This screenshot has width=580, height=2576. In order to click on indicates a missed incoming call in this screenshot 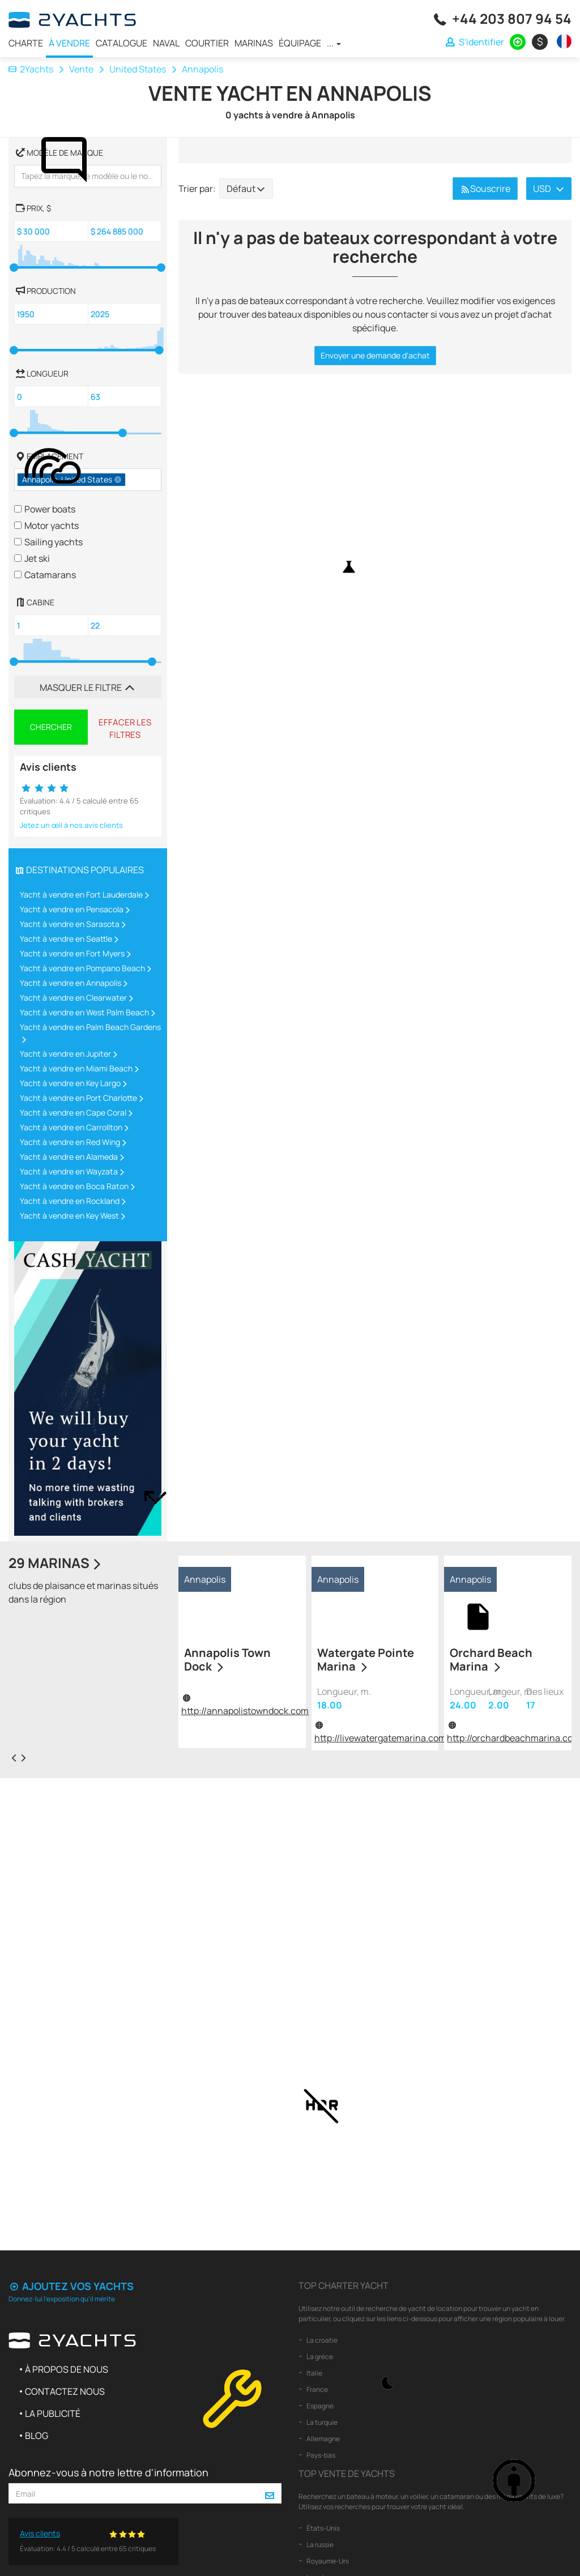, I will do `click(155, 1497)`.